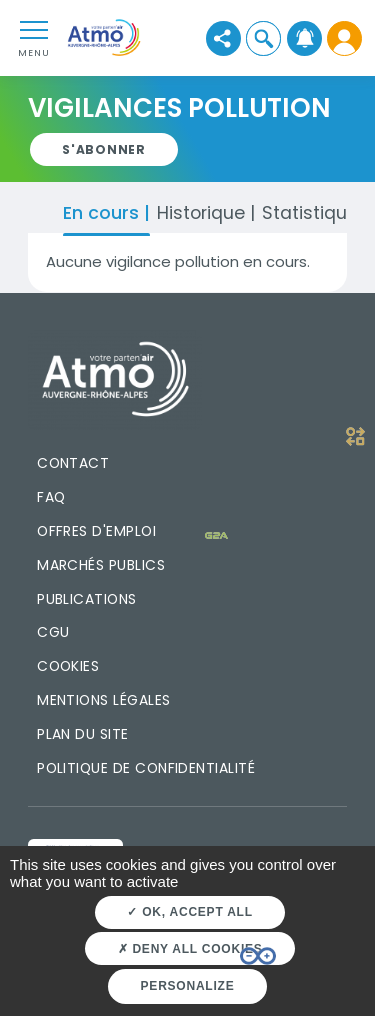  Describe the element at coordinates (258, 956) in the screenshot. I see `Arduino brand logo` at that location.